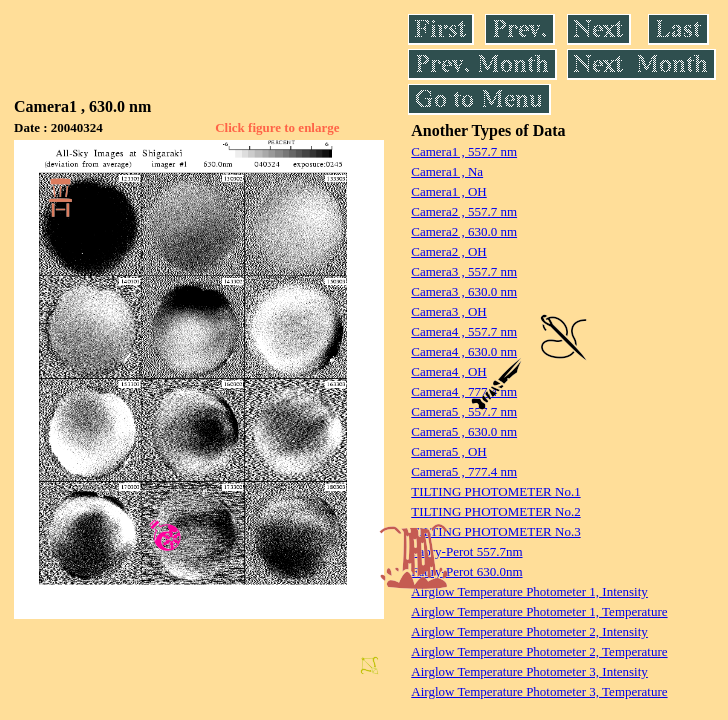 The width and height of the screenshot is (728, 720). What do you see at coordinates (413, 556) in the screenshot?
I see `view waterfall location or landmark` at bounding box center [413, 556].